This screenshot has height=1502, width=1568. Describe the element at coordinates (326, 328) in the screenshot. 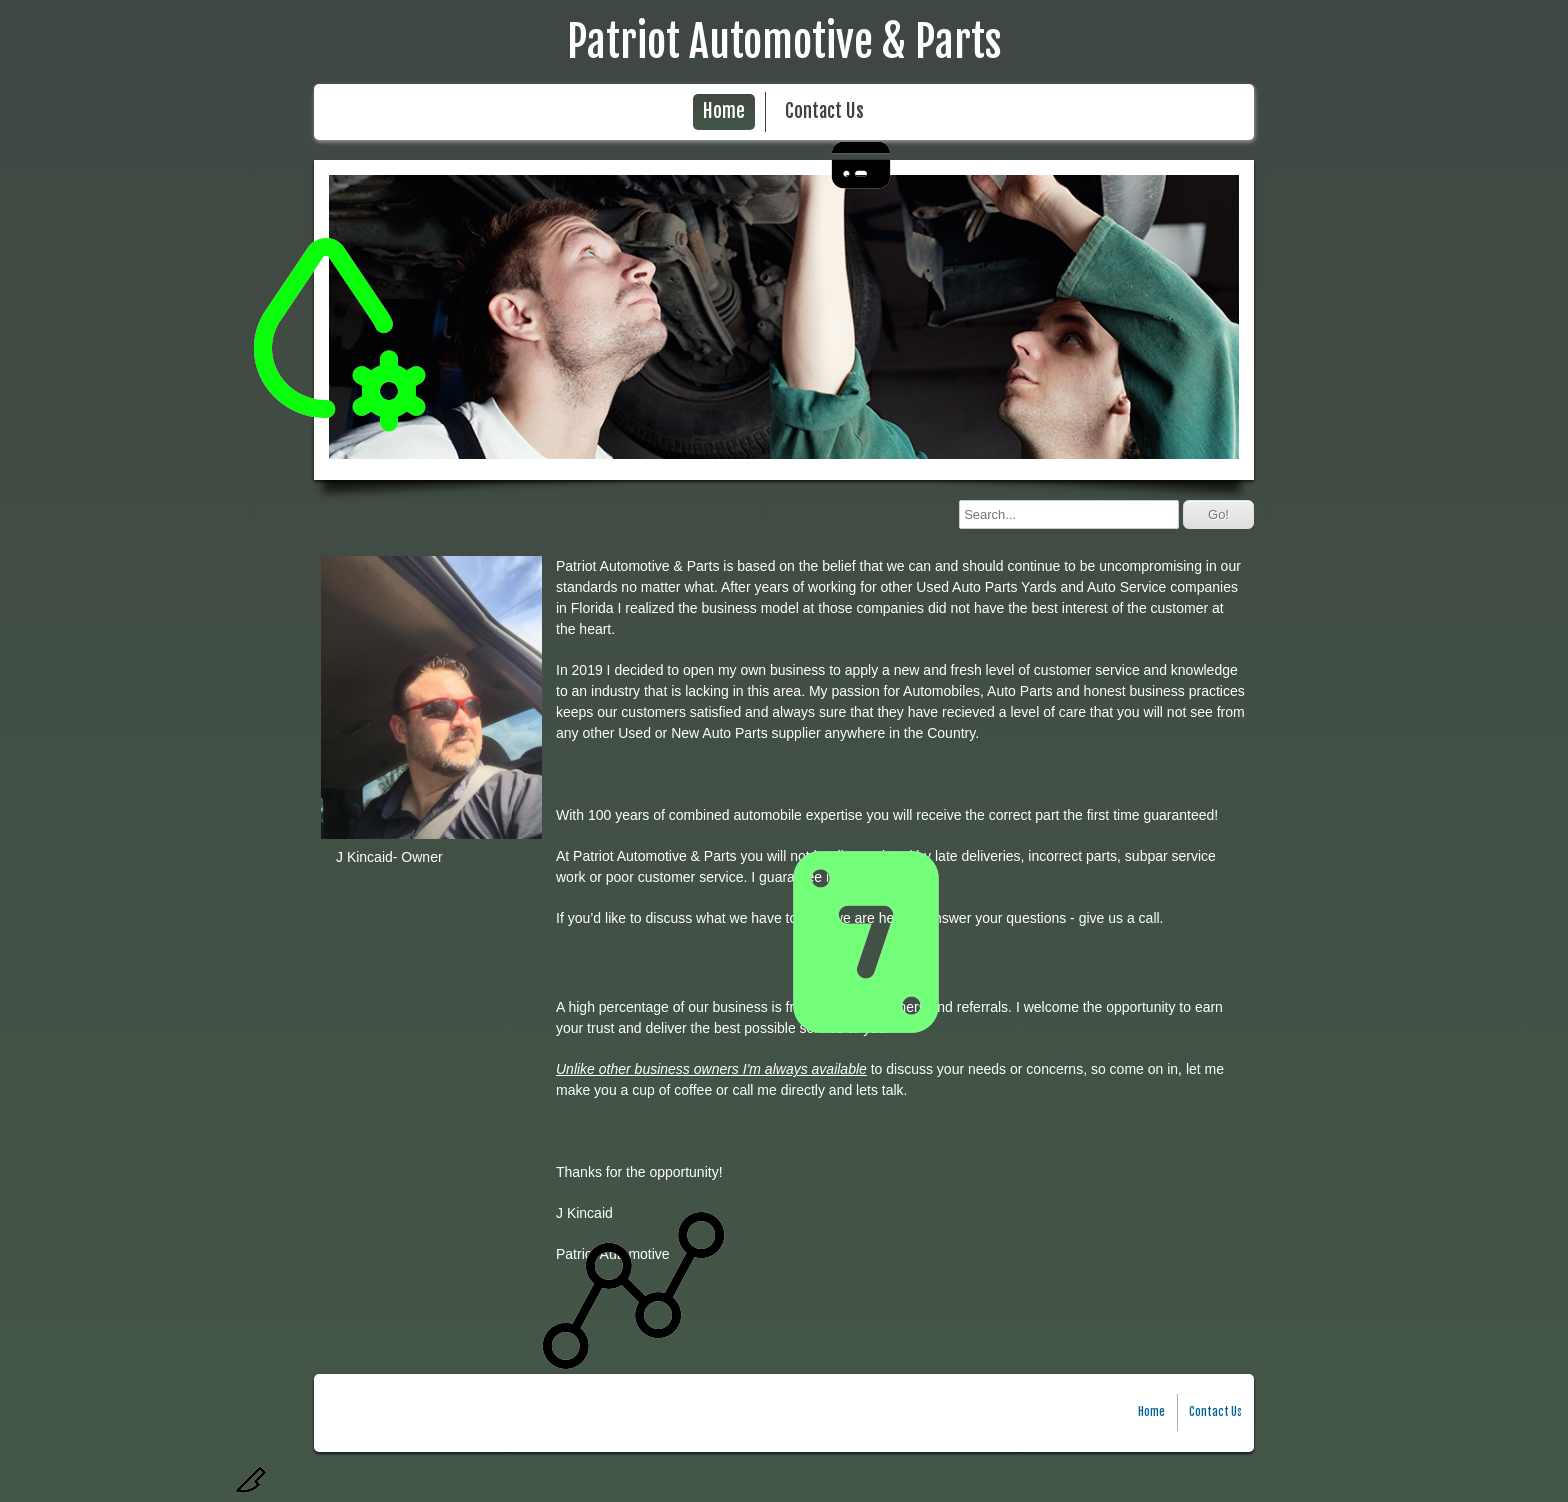

I see `configure water or liquid settings` at that location.